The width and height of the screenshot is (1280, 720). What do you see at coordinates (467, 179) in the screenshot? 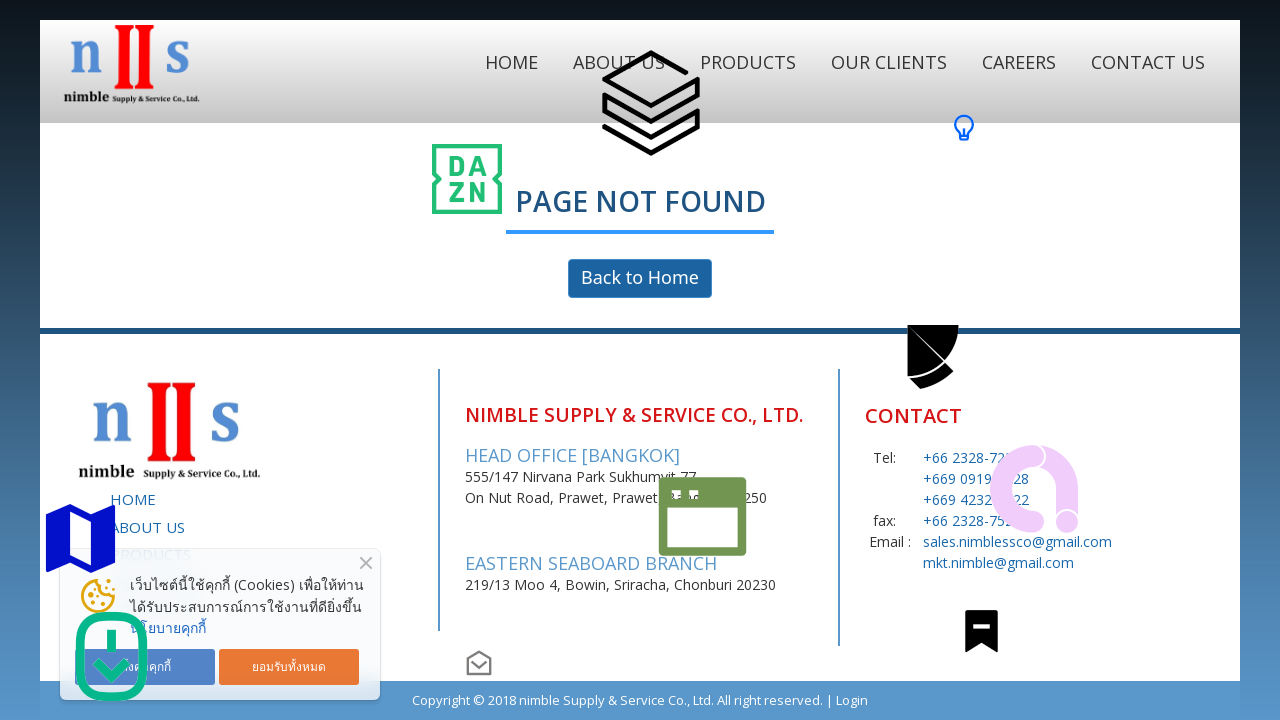
I see `open the DAZN sports streaming app` at bounding box center [467, 179].